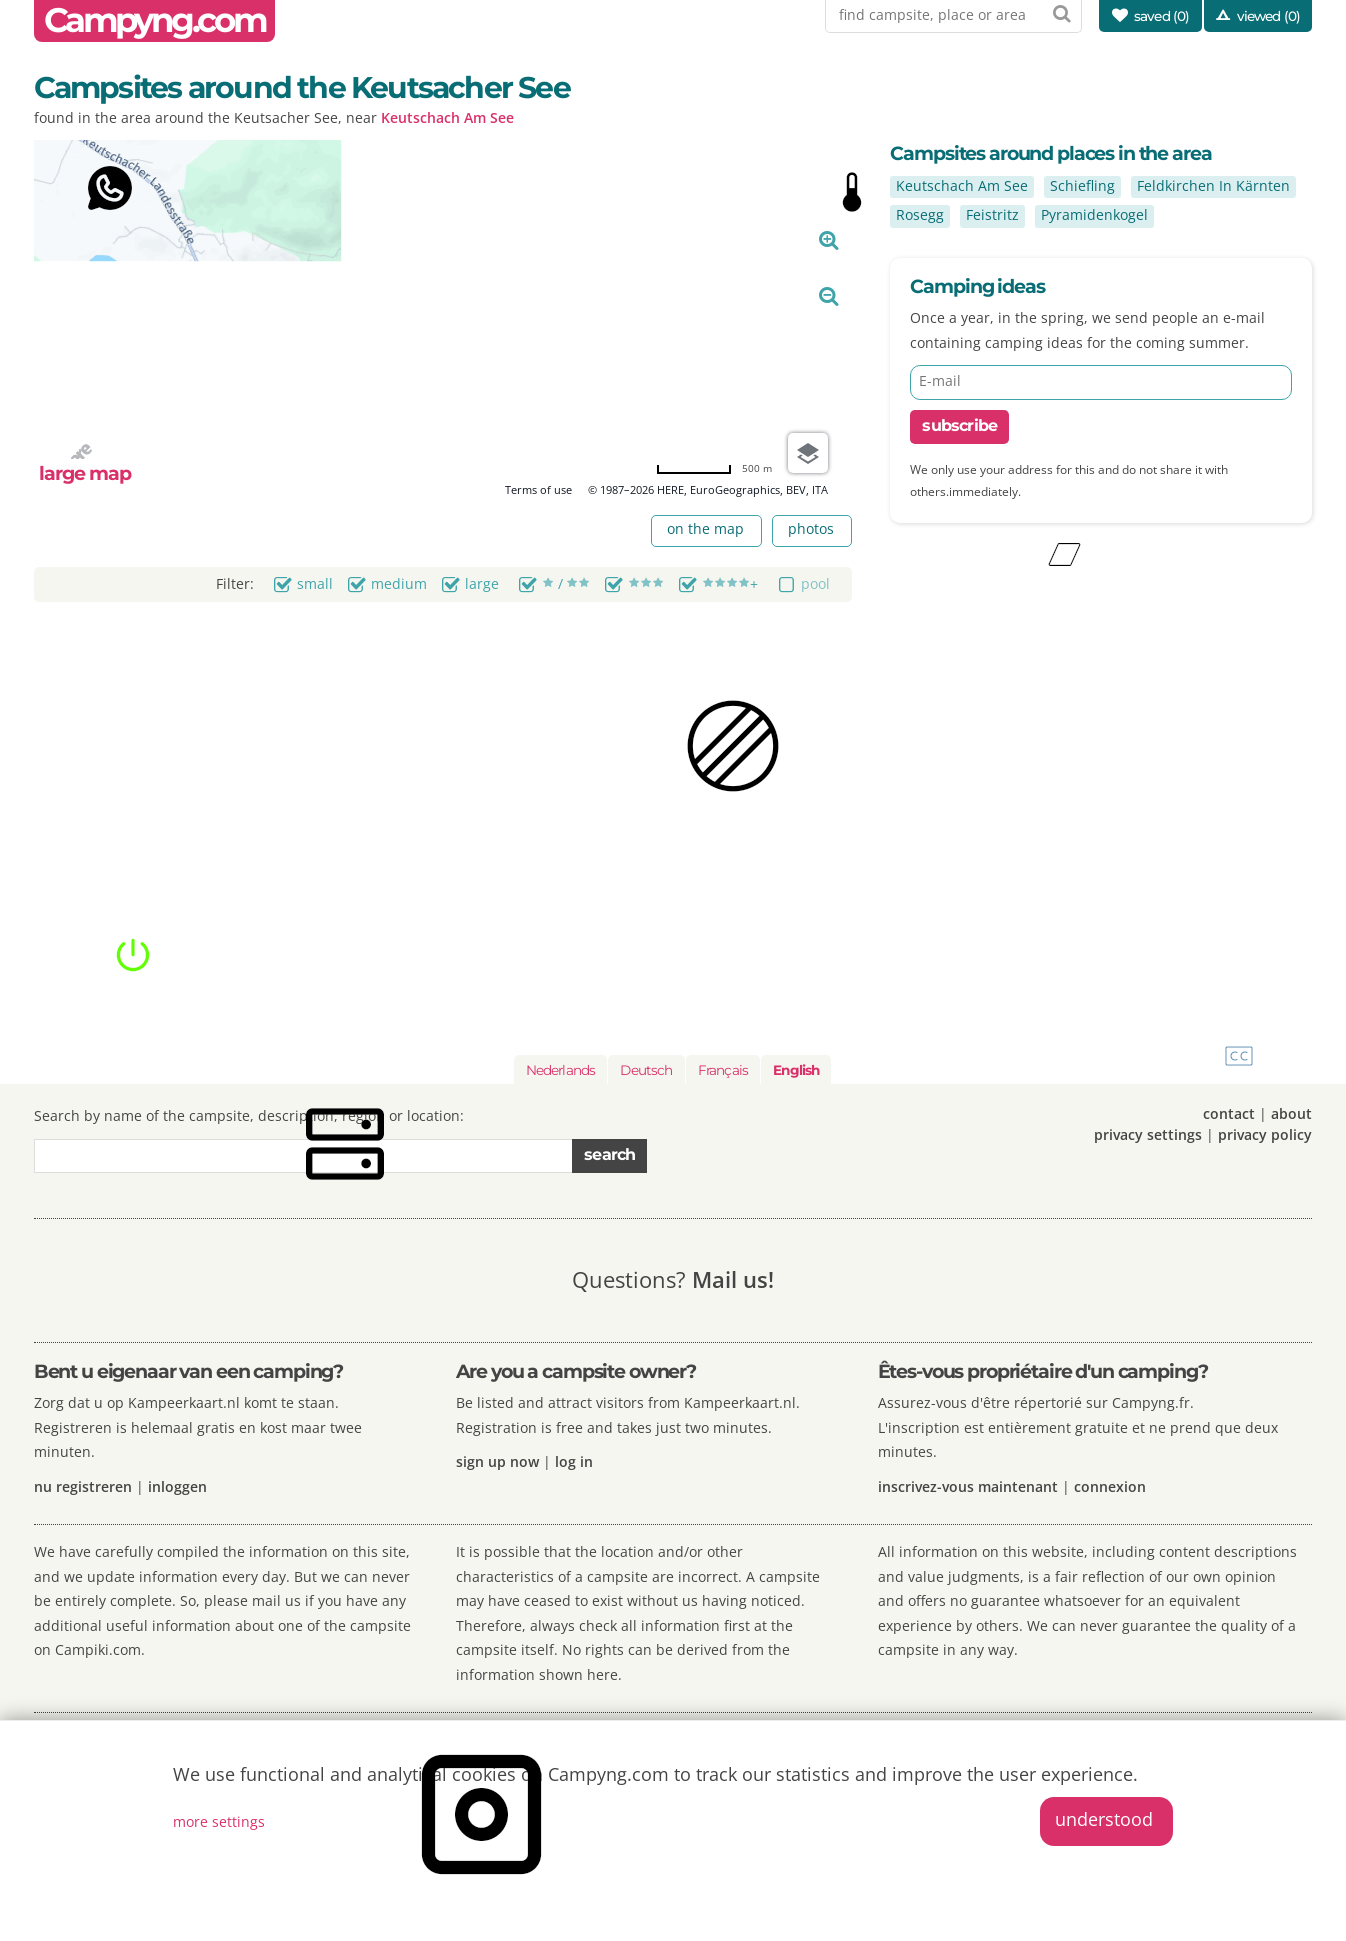 This screenshot has width=1346, height=1941. Describe the element at coordinates (852, 192) in the screenshot. I see `view current temperature reading` at that location.